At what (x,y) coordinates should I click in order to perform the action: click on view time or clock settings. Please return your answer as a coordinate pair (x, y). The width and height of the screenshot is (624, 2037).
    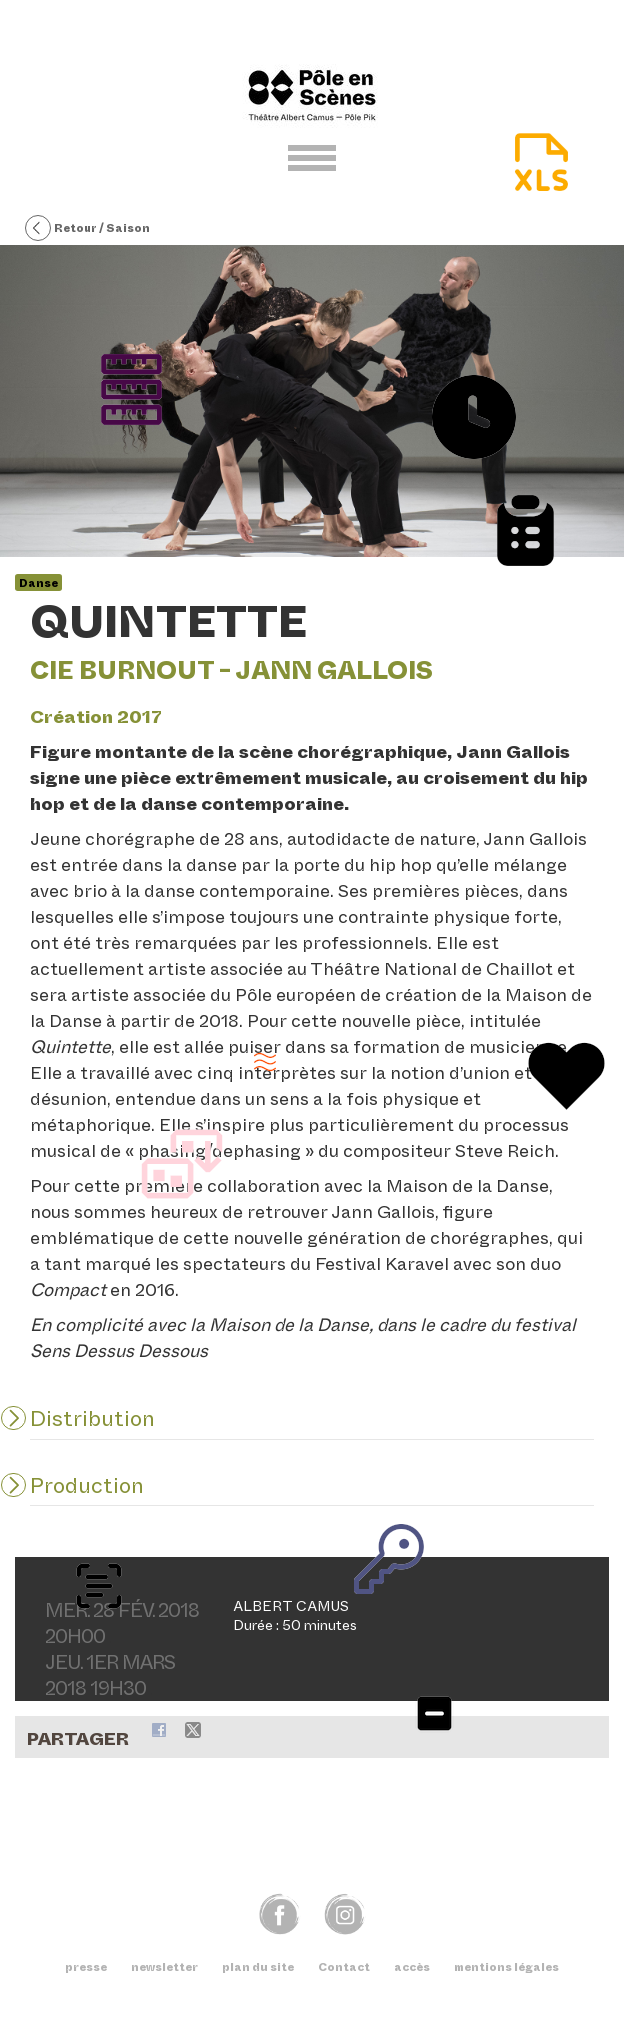
    Looking at the image, I should click on (474, 417).